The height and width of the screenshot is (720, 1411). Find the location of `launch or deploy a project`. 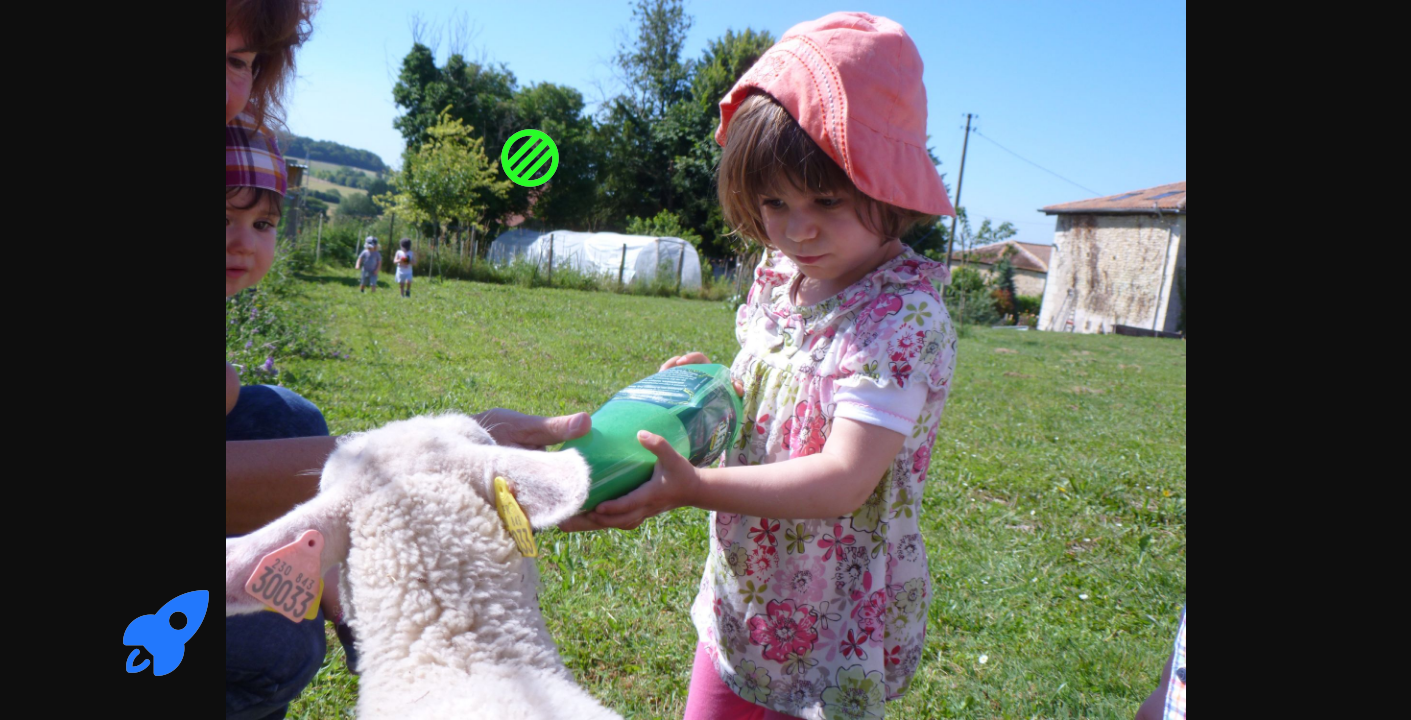

launch or deploy a project is located at coordinates (166, 633).